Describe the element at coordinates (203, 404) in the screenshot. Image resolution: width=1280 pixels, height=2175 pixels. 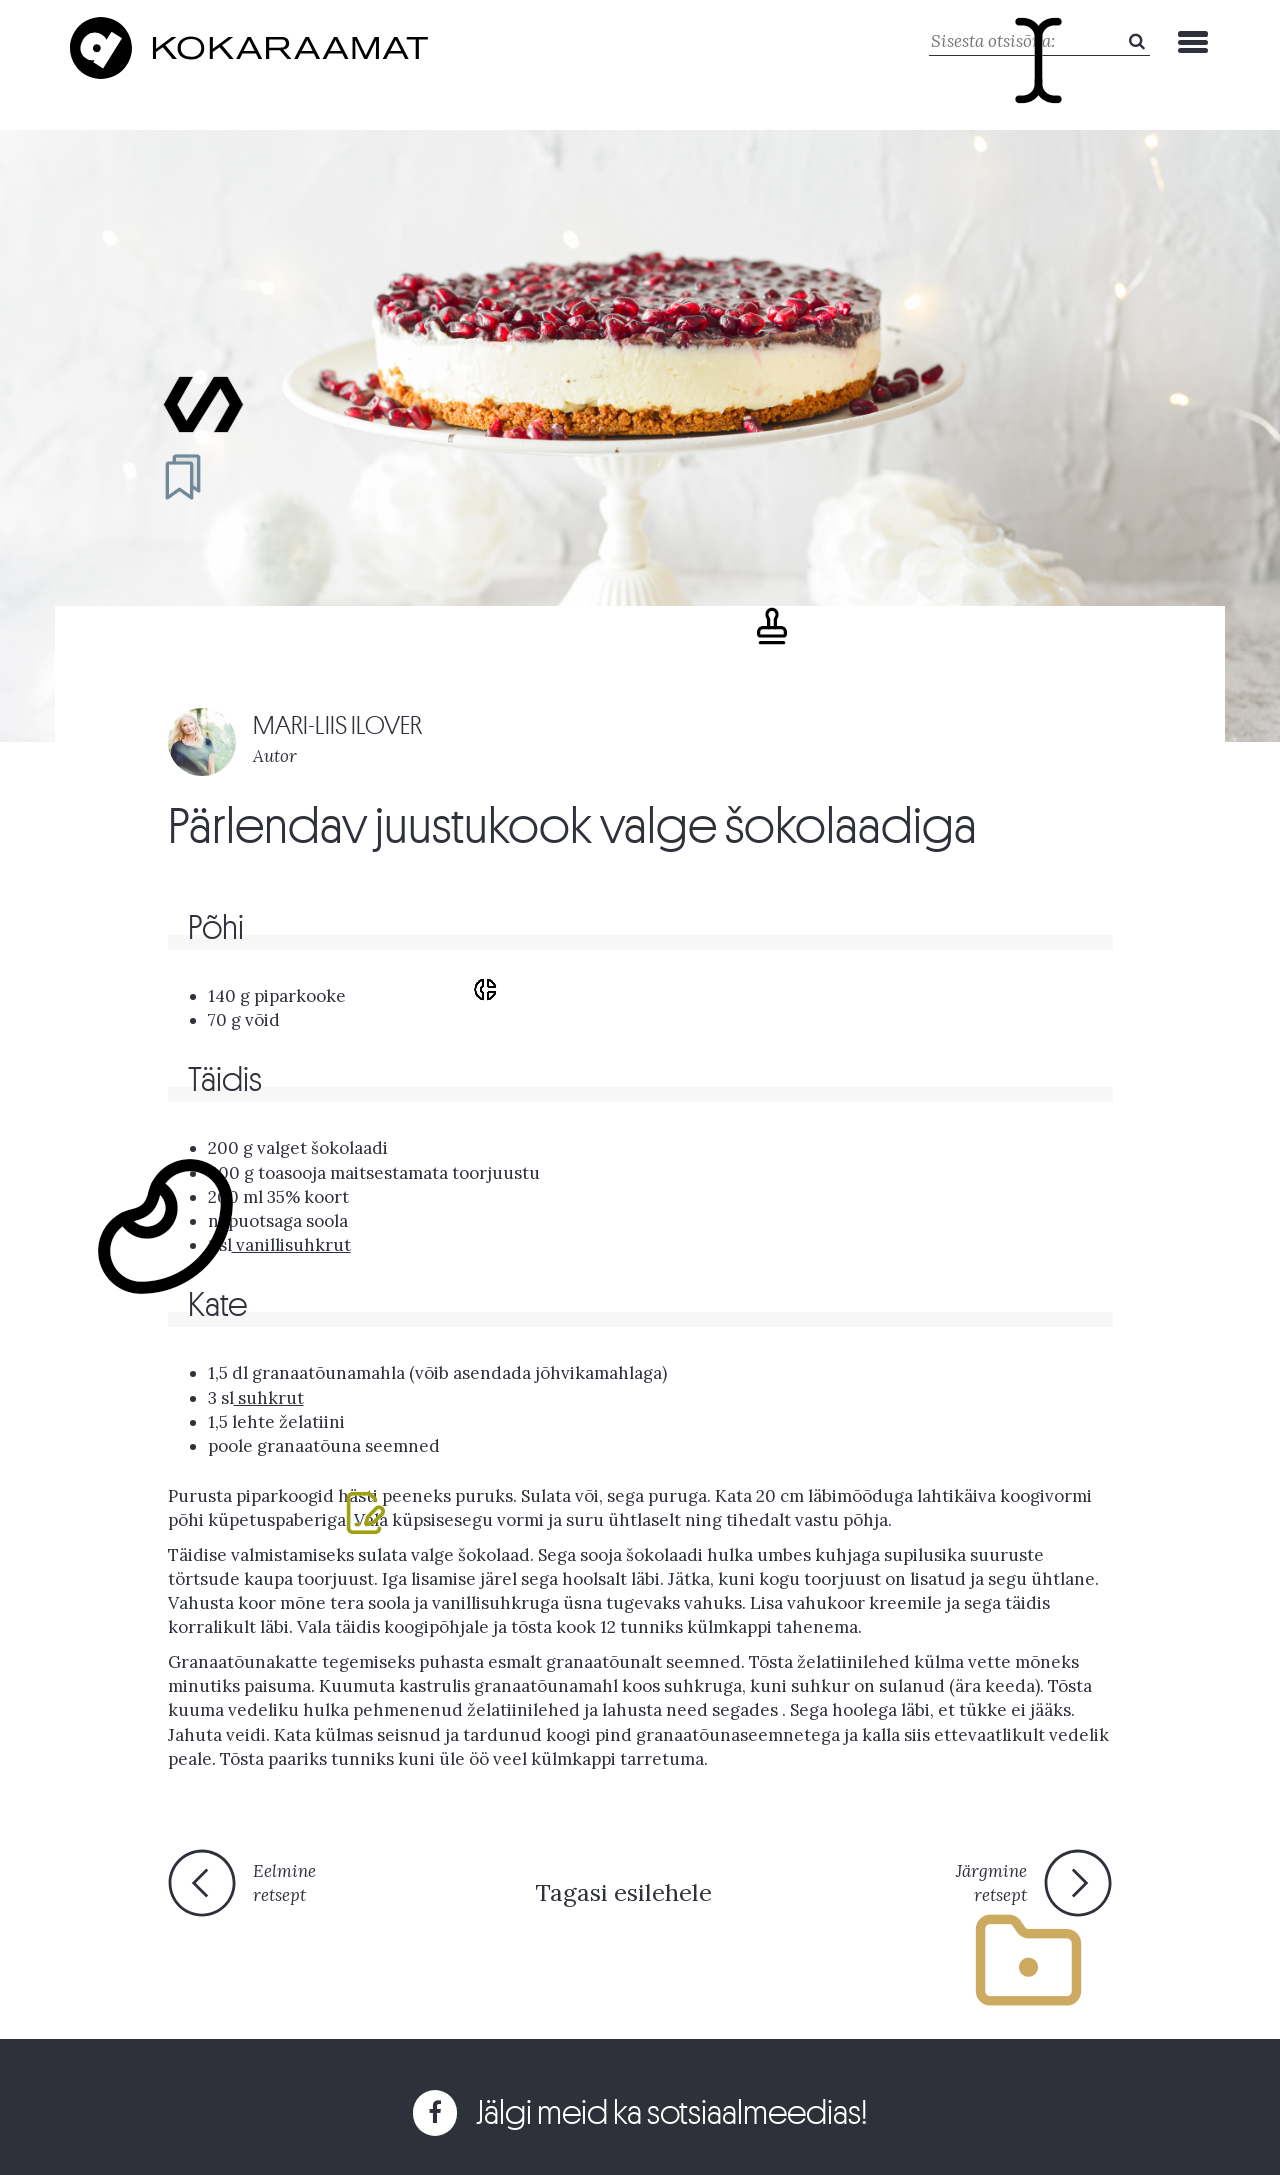
I see `polymer project logo` at that location.